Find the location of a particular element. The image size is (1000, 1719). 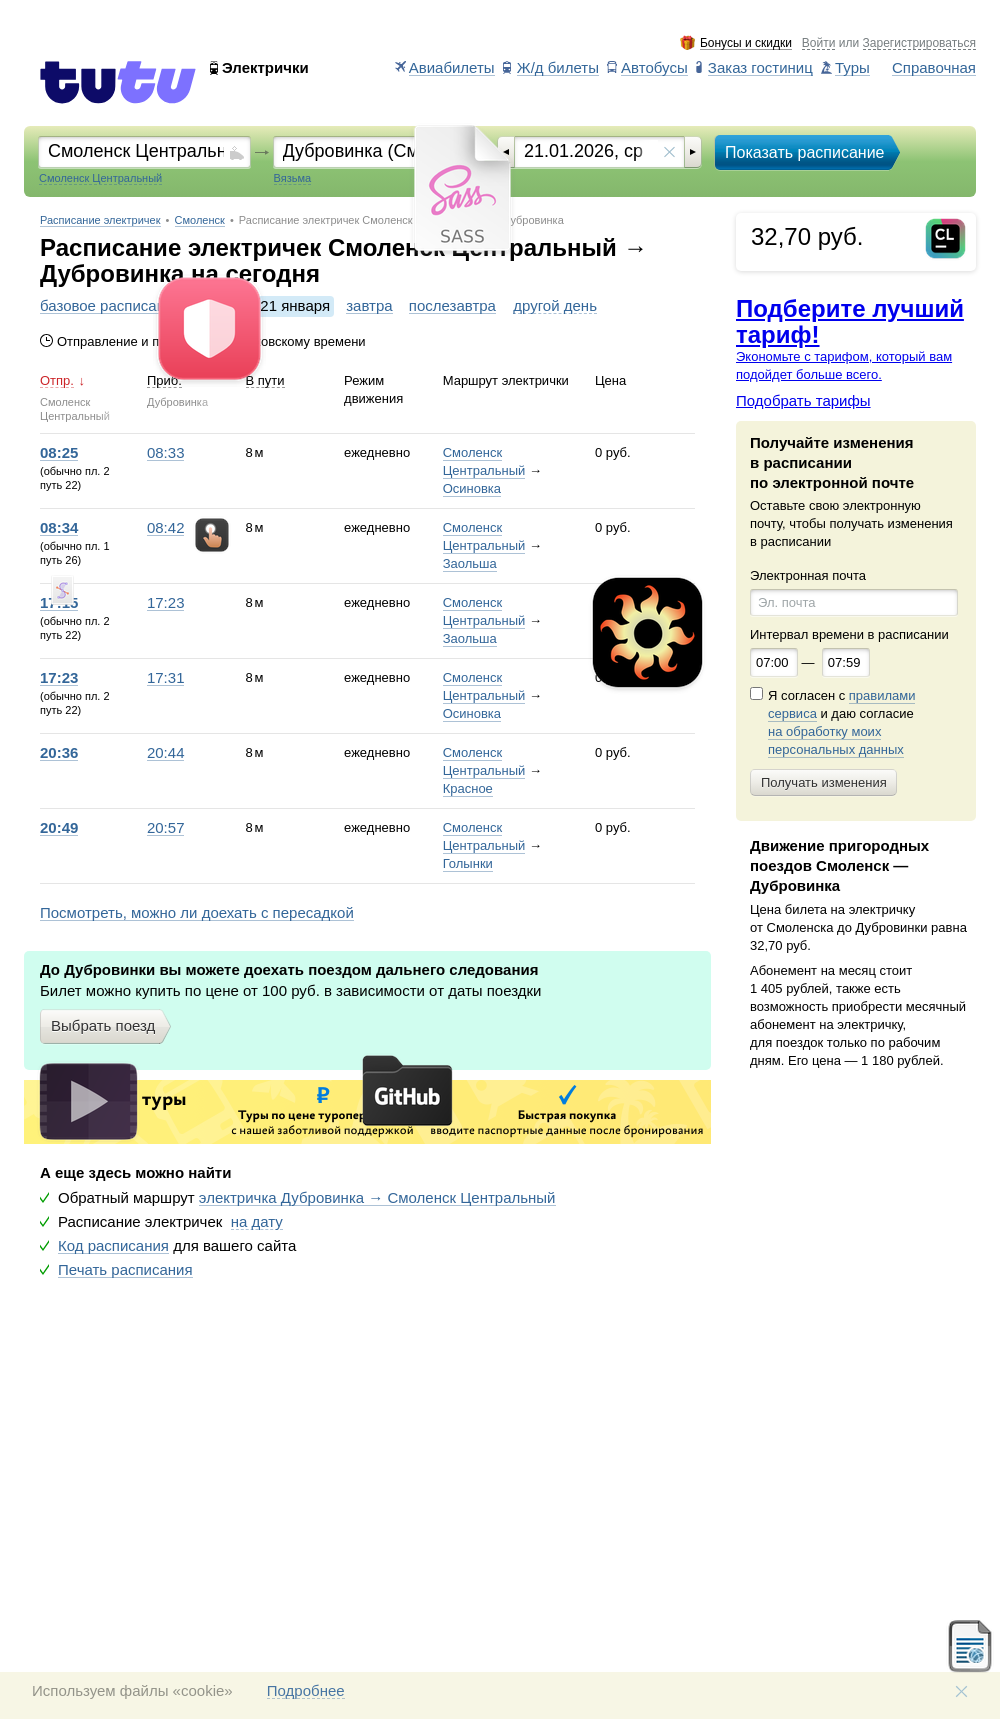

open firewall and security preferences is located at coordinates (209, 330).